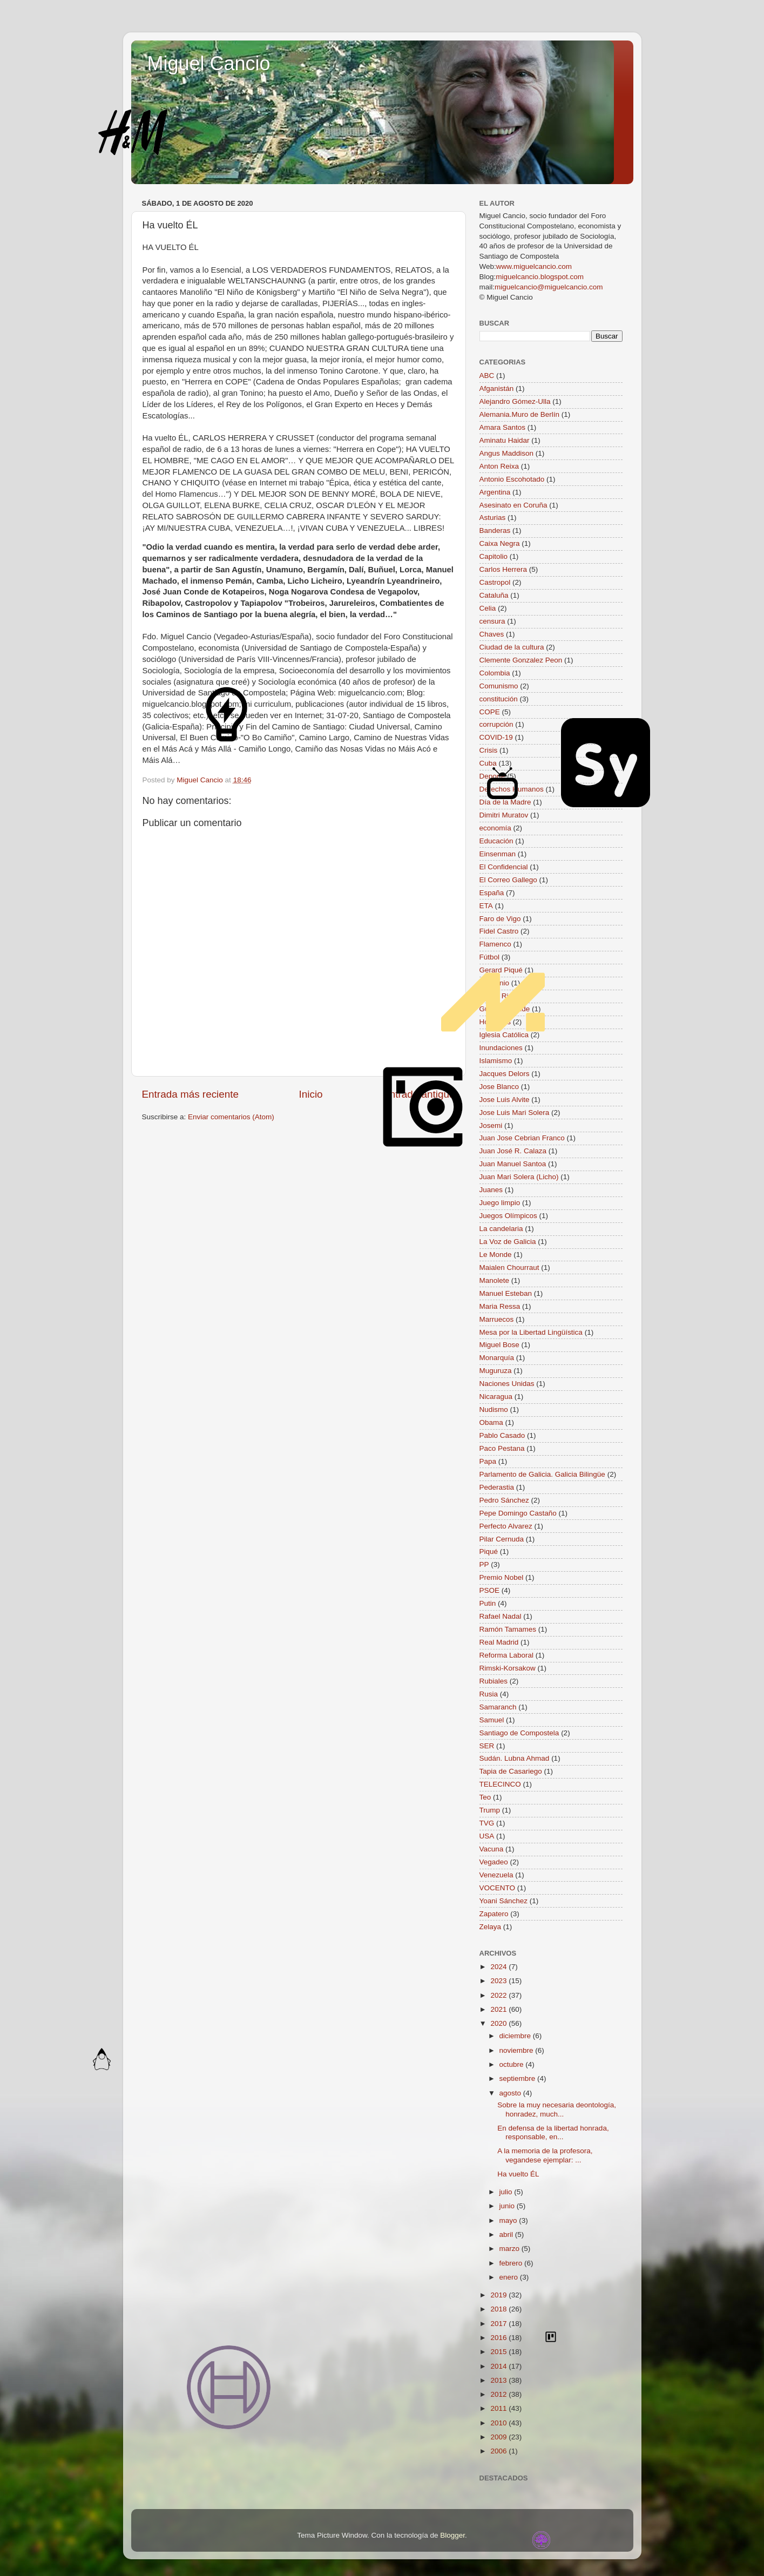 Image resolution: width=764 pixels, height=2576 pixels. Describe the element at coordinates (493, 1002) in the screenshot. I see `meizu brand logo` at that location.